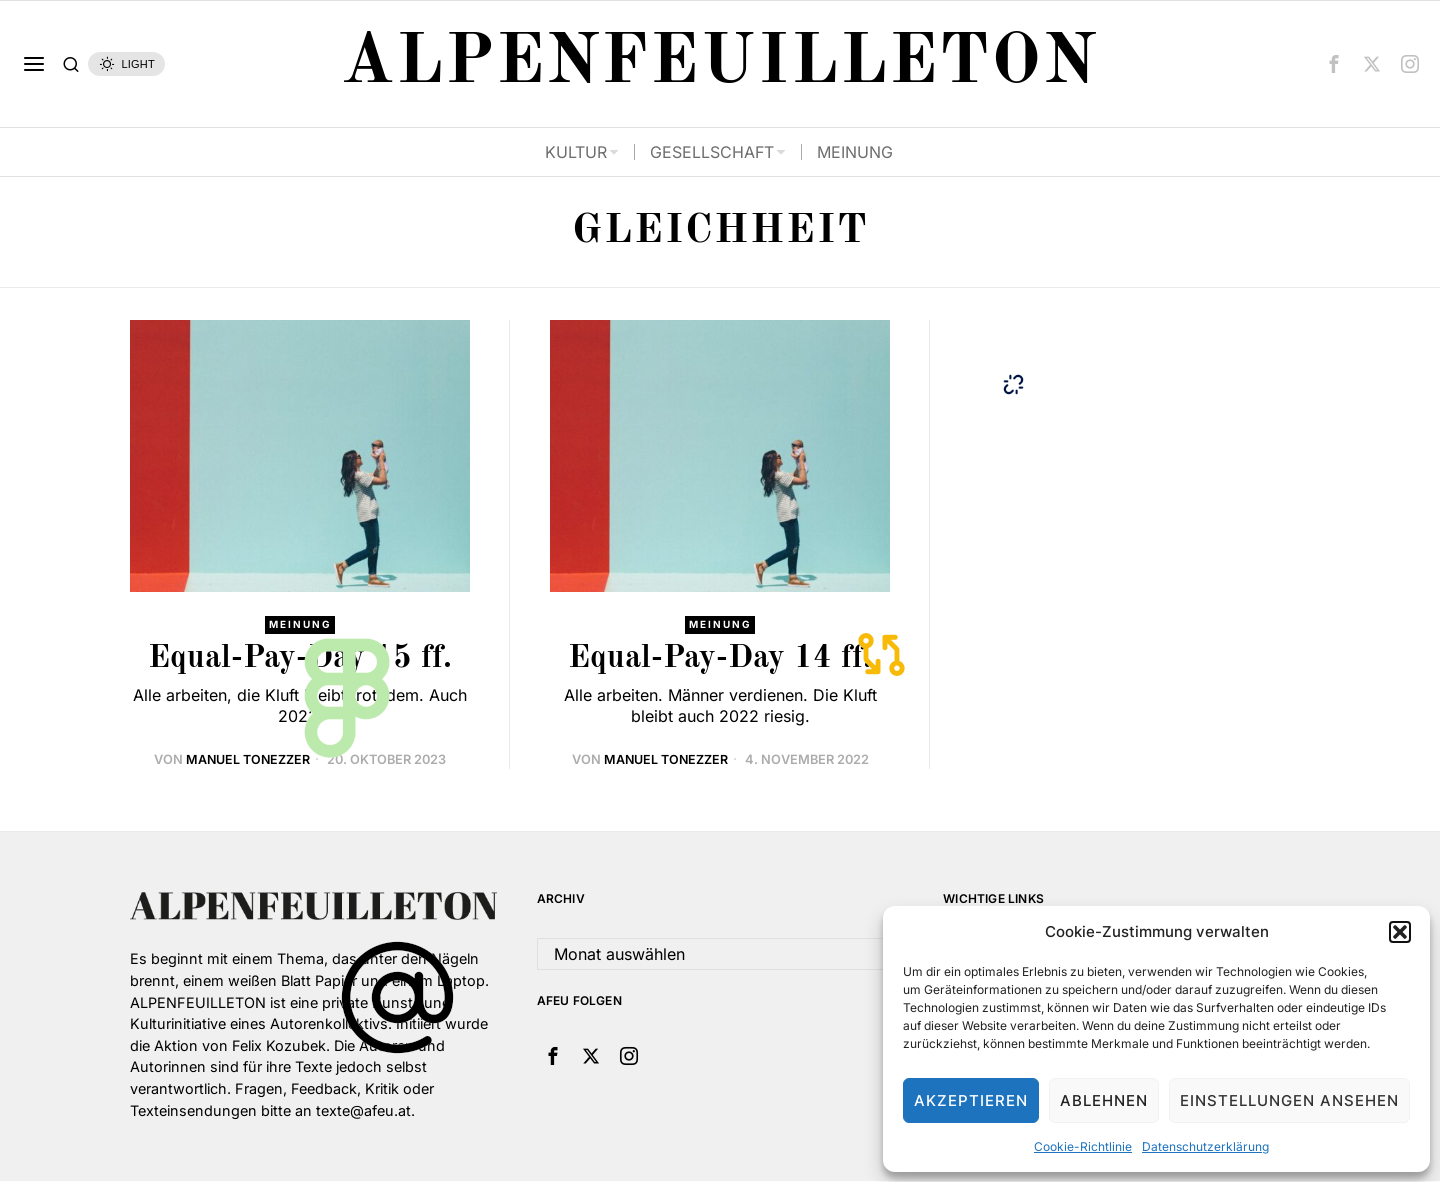 This screenshot has height=1182, width=1440. What do you see at coordinates (345, 696) in the screenshot?
I see `open figma design file` at bounding box center [345, 696].